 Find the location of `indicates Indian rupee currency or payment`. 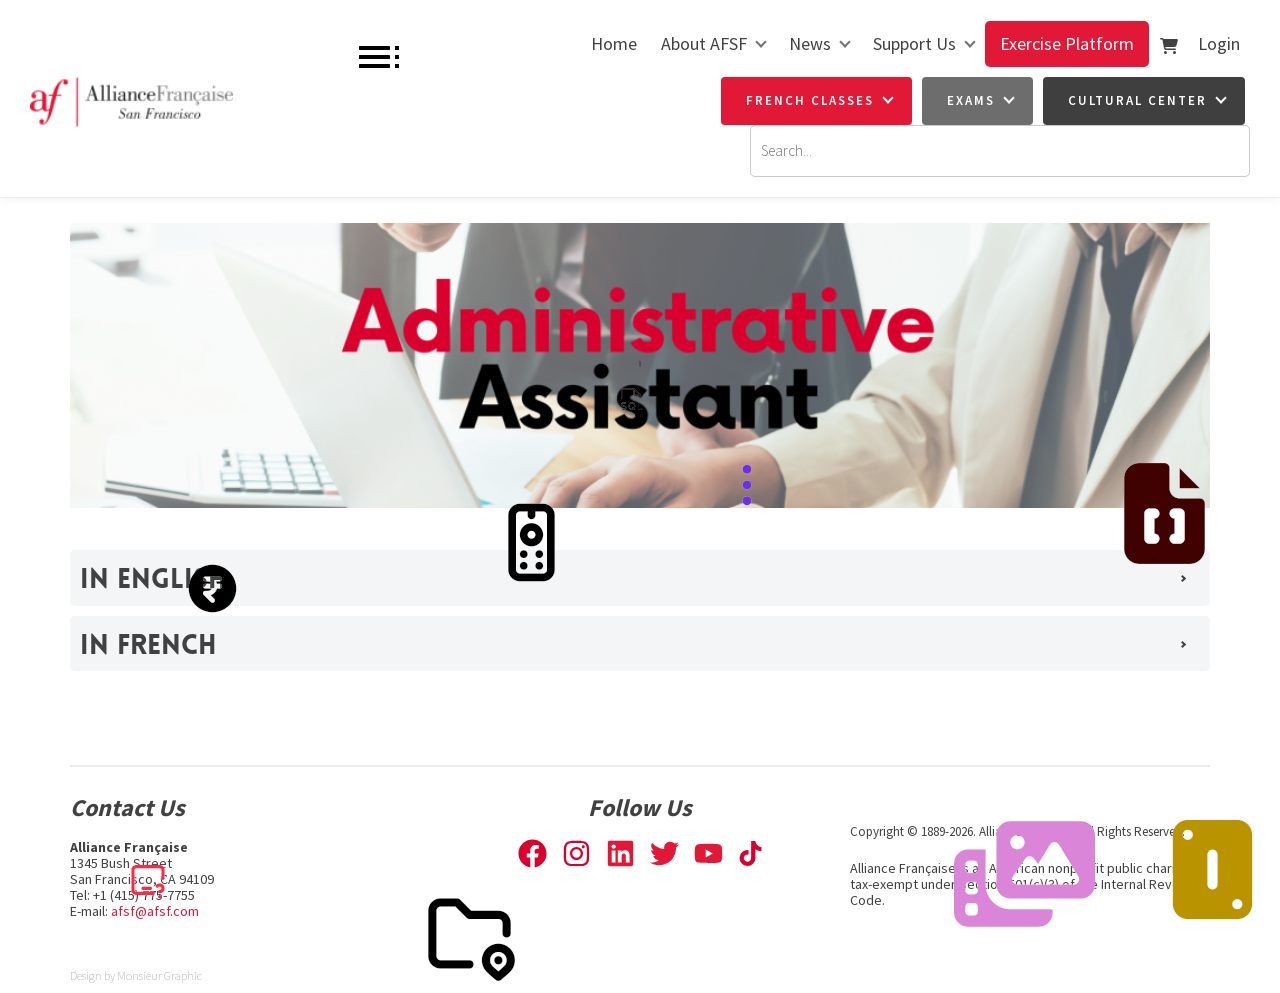

indicates Indian rupee currency or payment is located at coordinates (212, 588).